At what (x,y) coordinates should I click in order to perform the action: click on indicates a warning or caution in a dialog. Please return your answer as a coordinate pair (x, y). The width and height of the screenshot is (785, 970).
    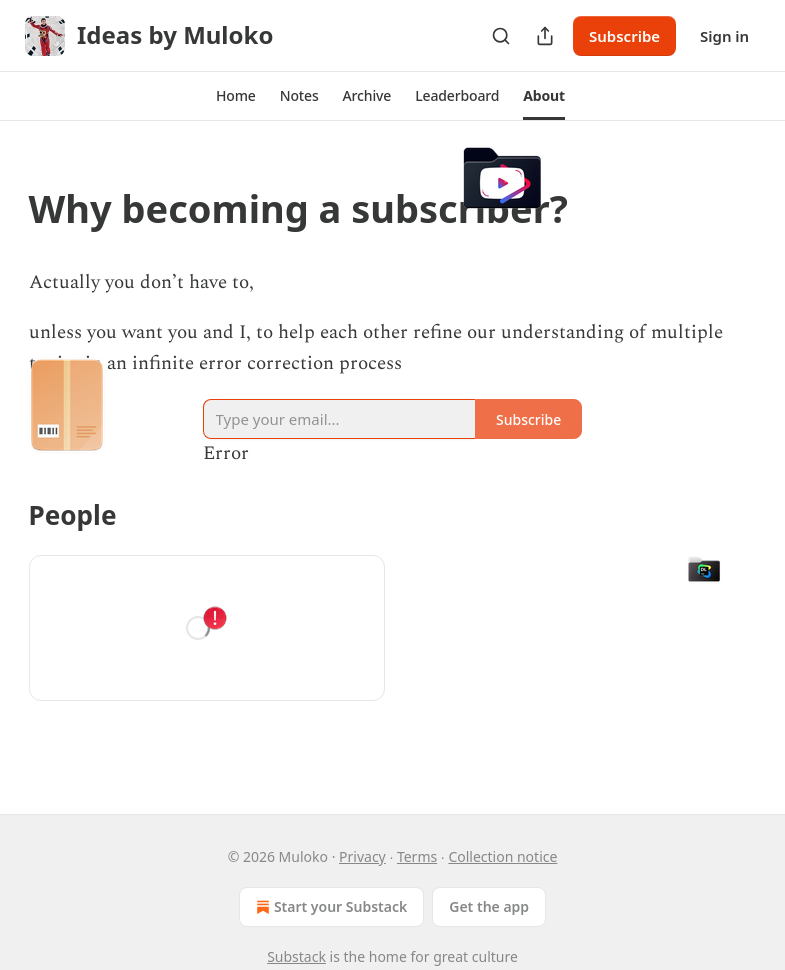
    Looking at the image, I should click on (215, 618).